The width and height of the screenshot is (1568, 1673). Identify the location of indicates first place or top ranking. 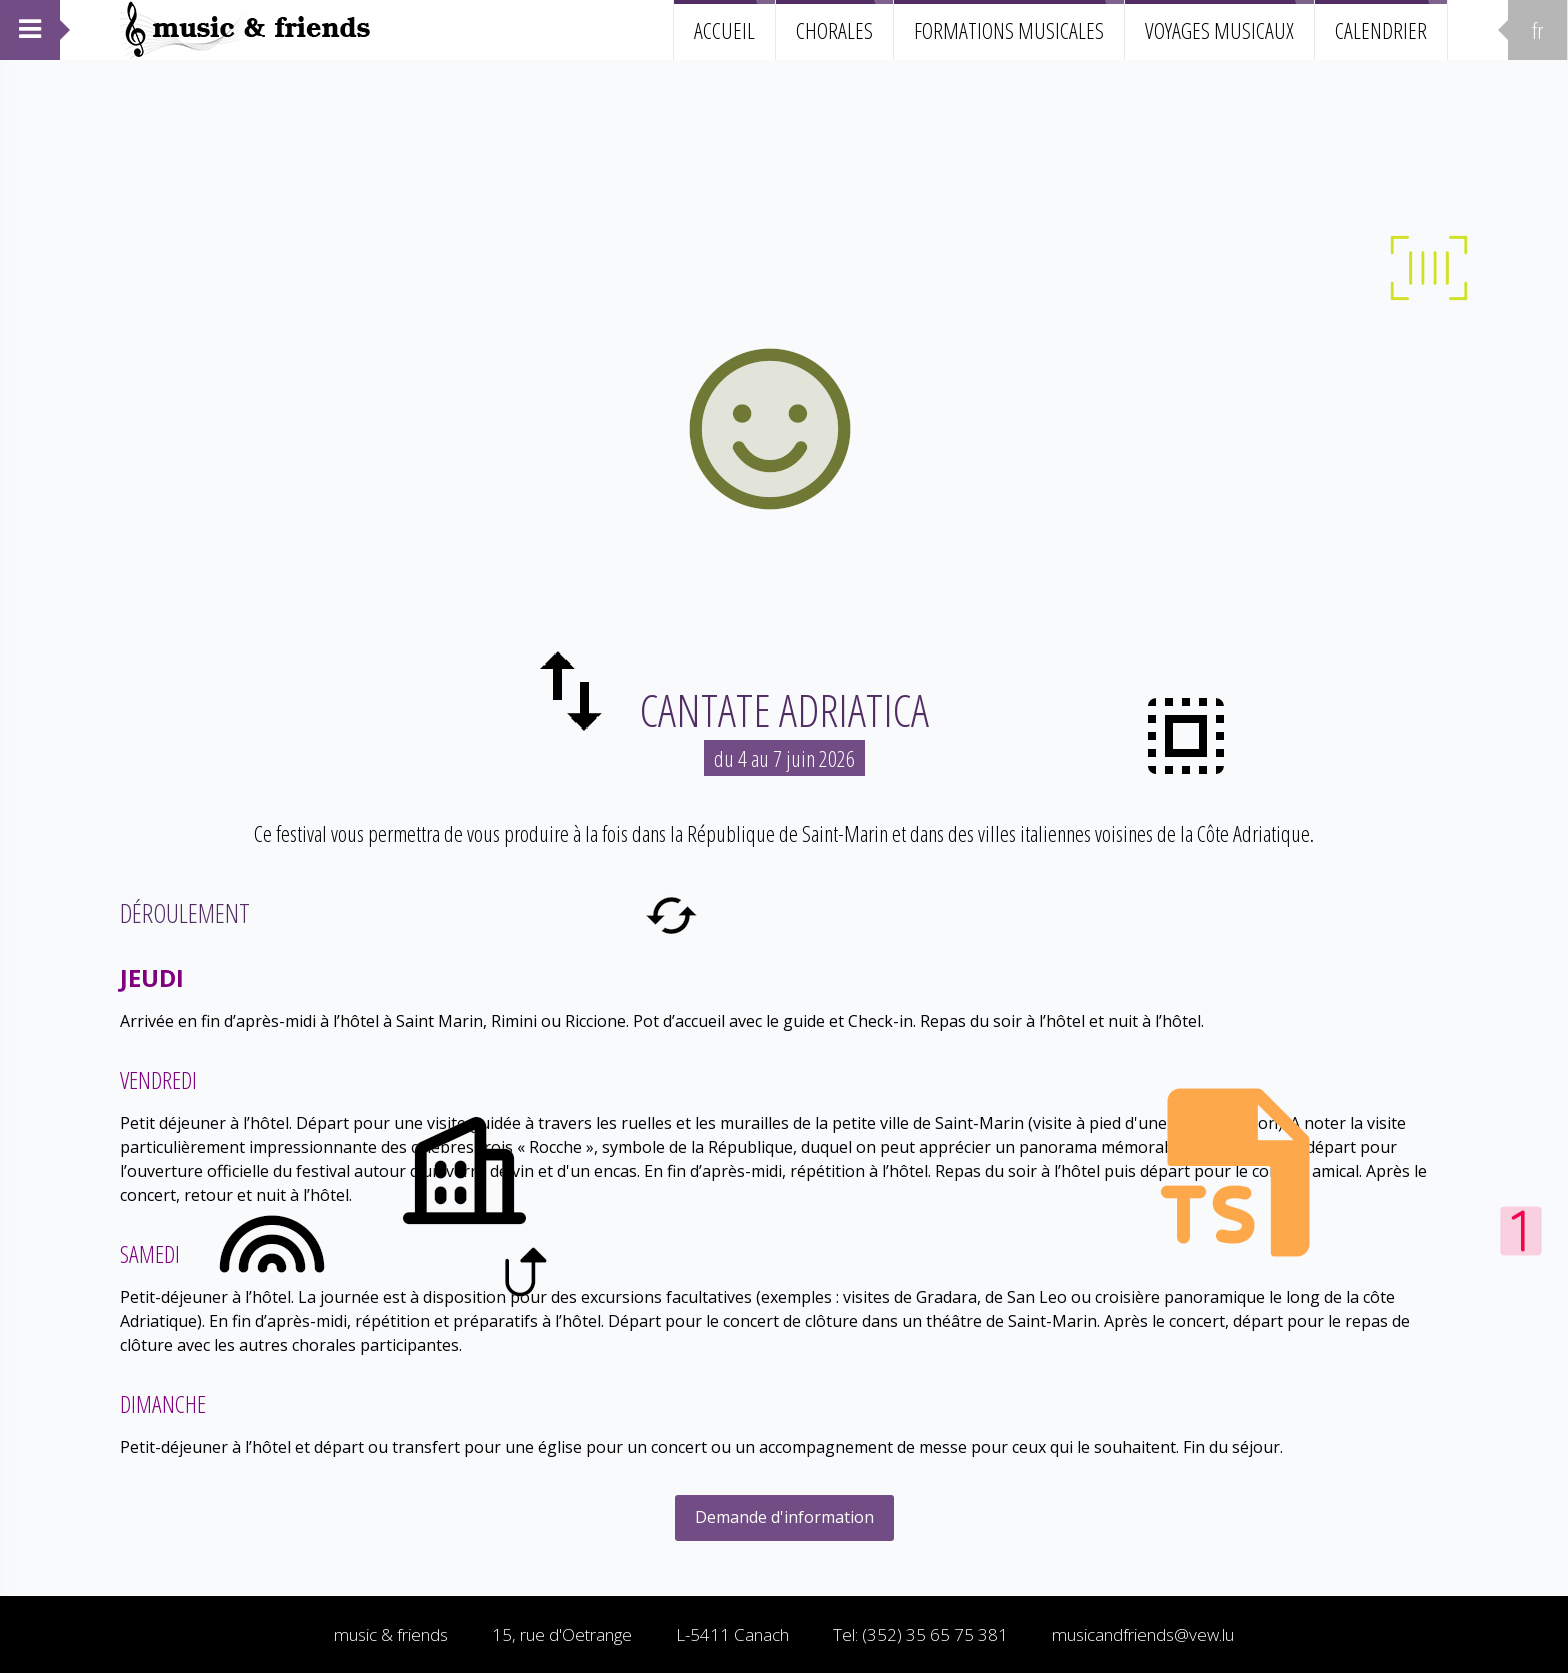
(1521, 1231).